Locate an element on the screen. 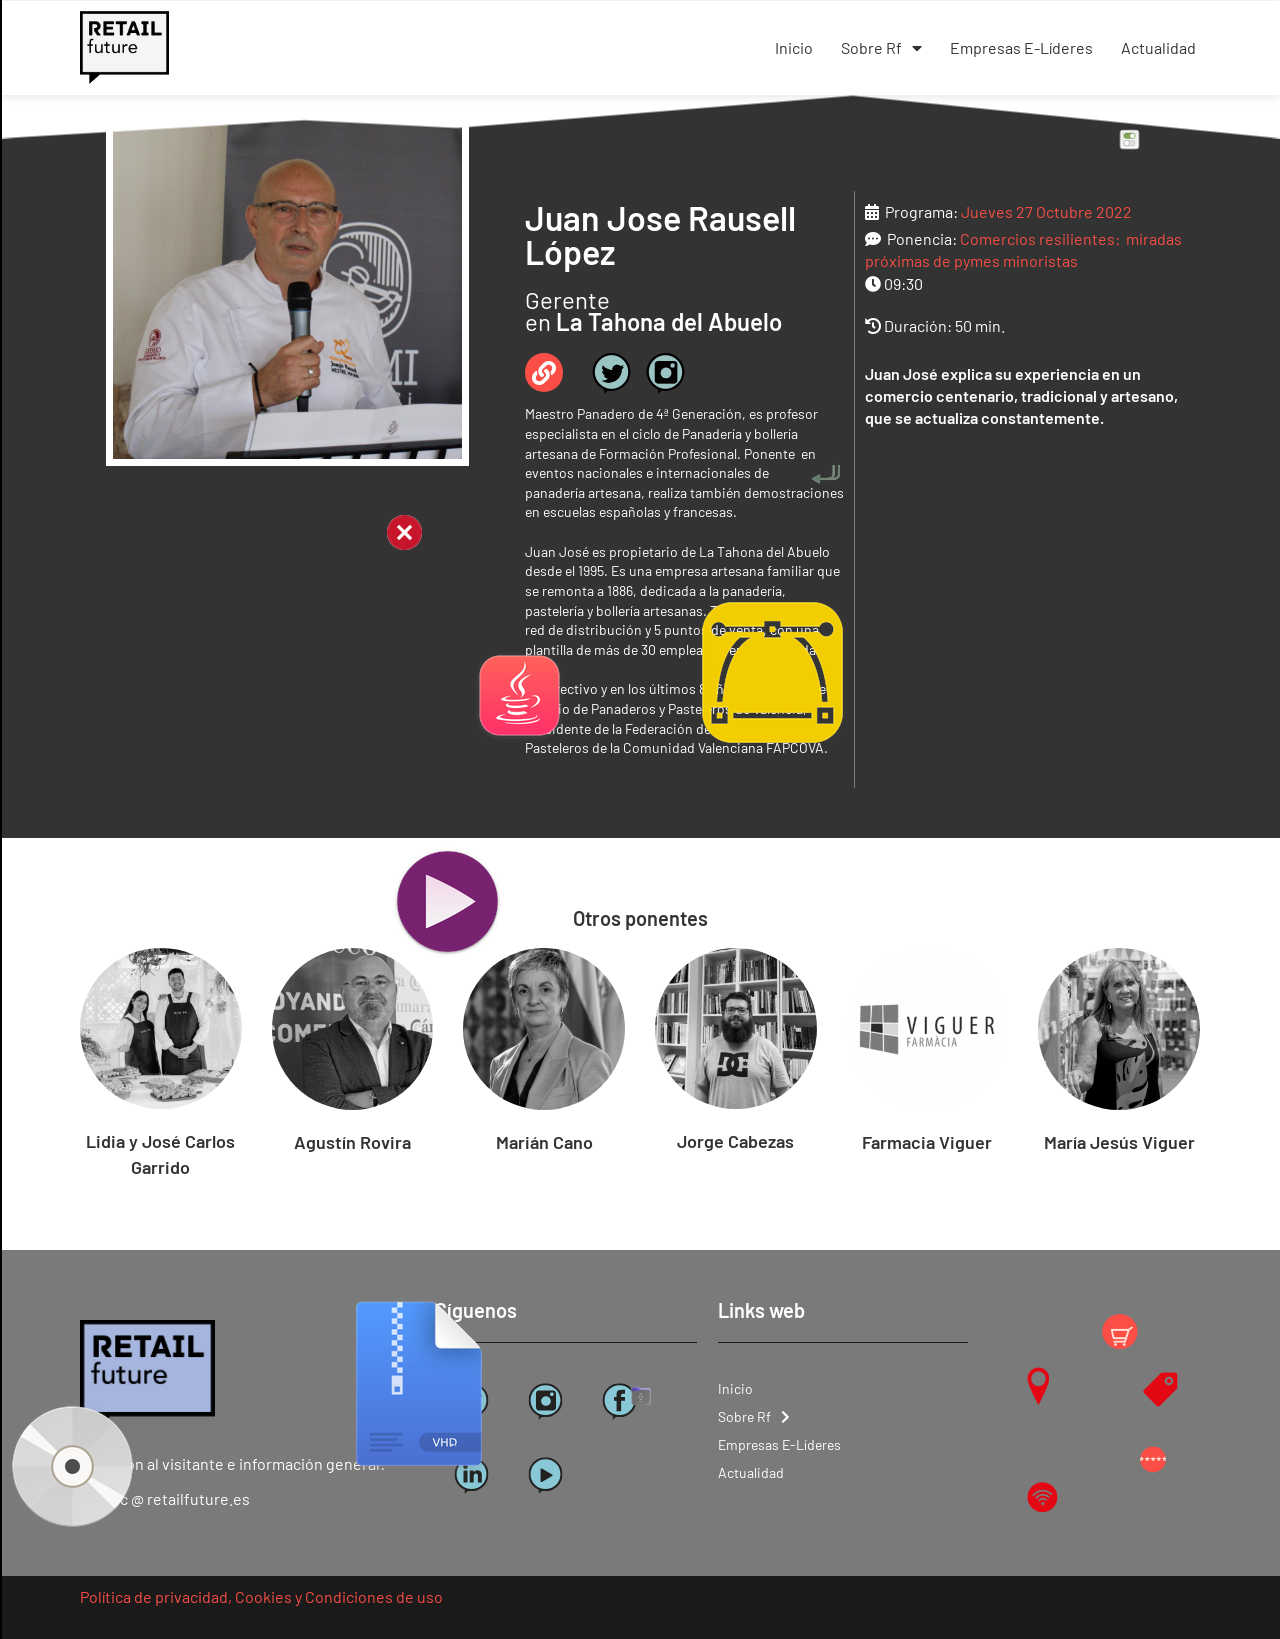  open your downloads folder is located at coordinates (641, 1396).